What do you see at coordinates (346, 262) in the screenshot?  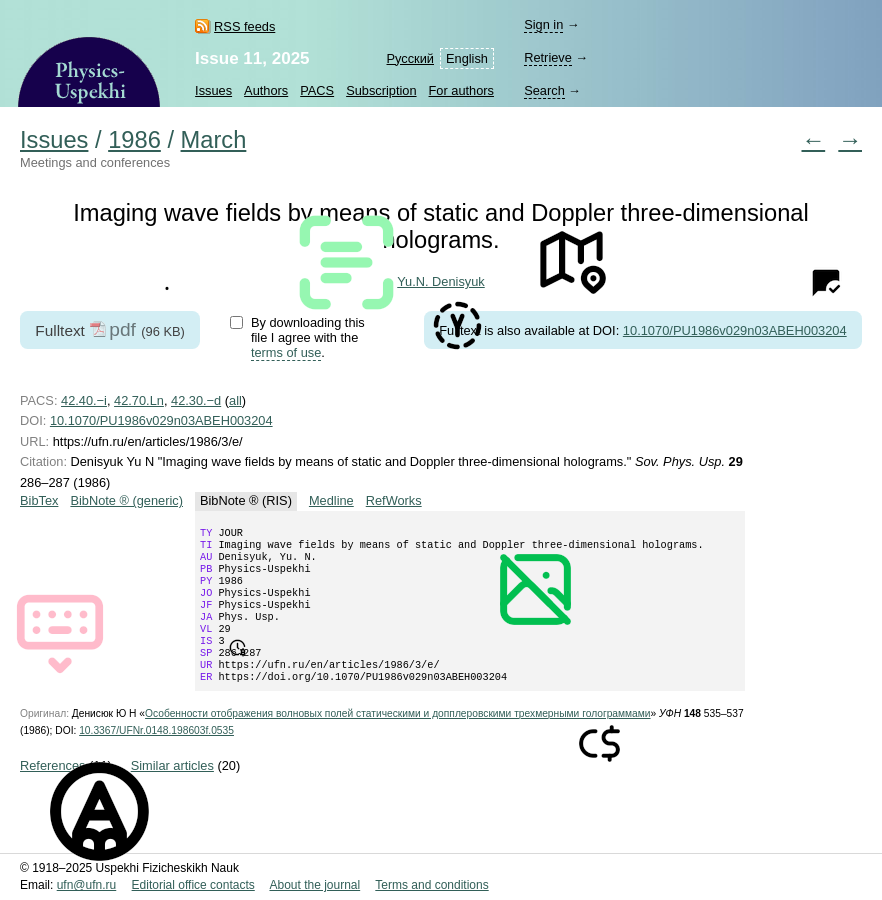 I see `scan document to extract text` at bounding box center [346, 262].